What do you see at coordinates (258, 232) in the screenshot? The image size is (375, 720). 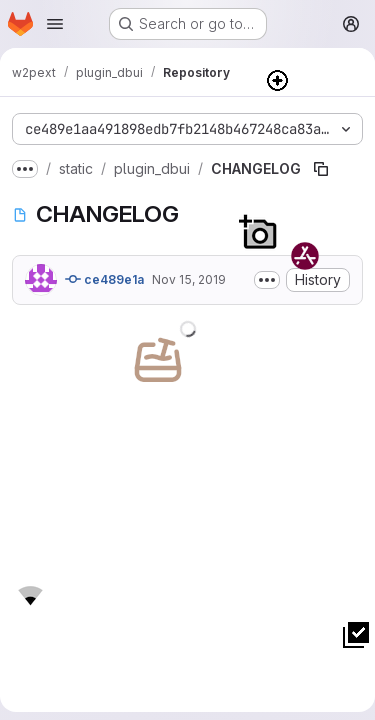 I see `add a new photo` at bounding box center [258, 232].